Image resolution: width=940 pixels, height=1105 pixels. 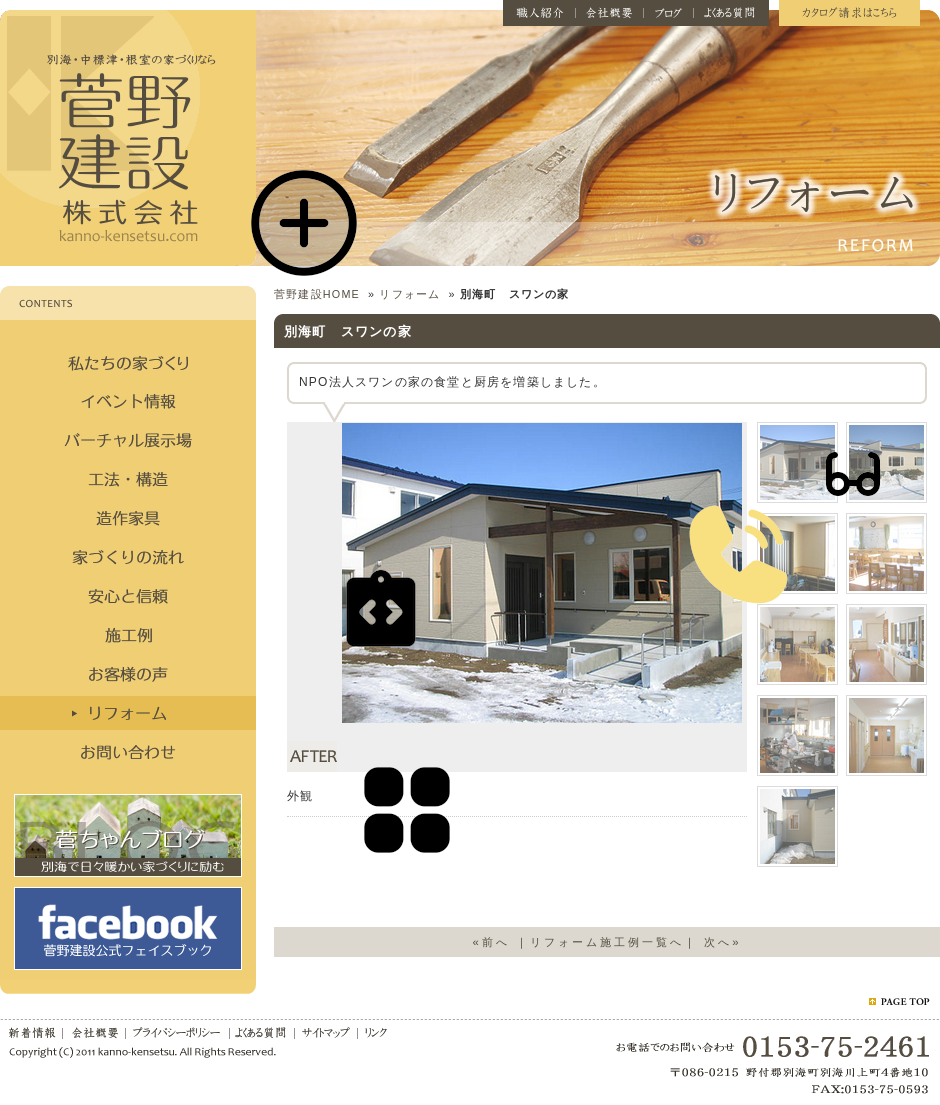 What do you see at coordinates (853, 475) in the screenshot?
I see `enable reading mode or accessibility features` at bounding box center [853, 475].